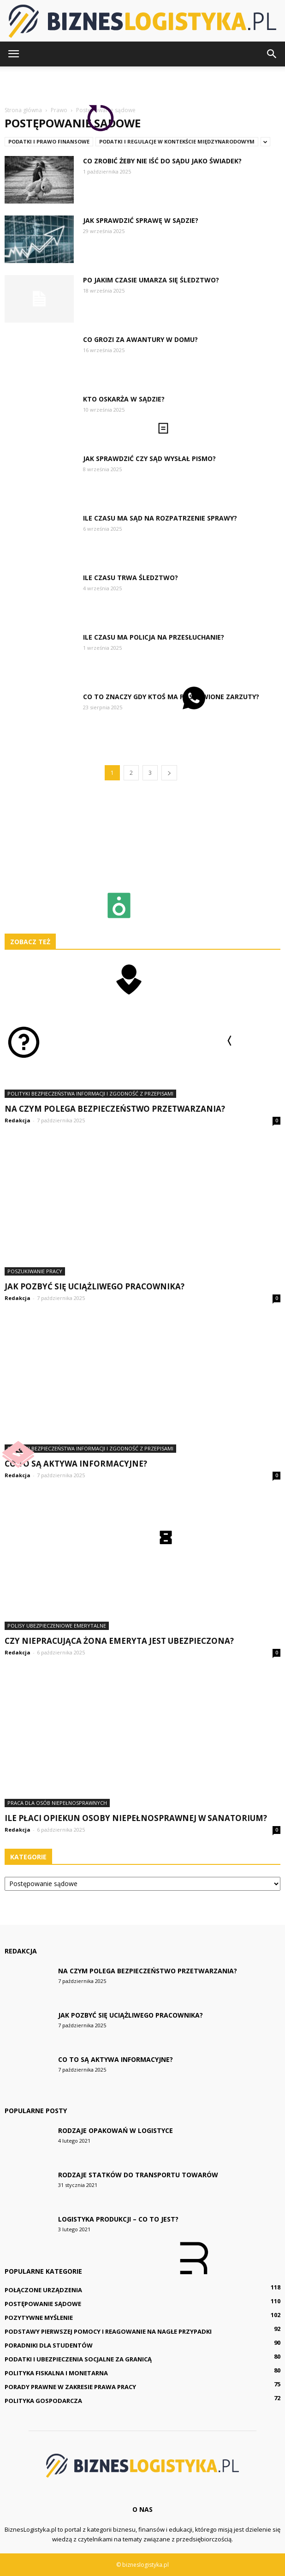  What do you see at coordinates (194, 2259) in the screenshot?
I see `remix run framework logo` at bounding box center [194, 2259].